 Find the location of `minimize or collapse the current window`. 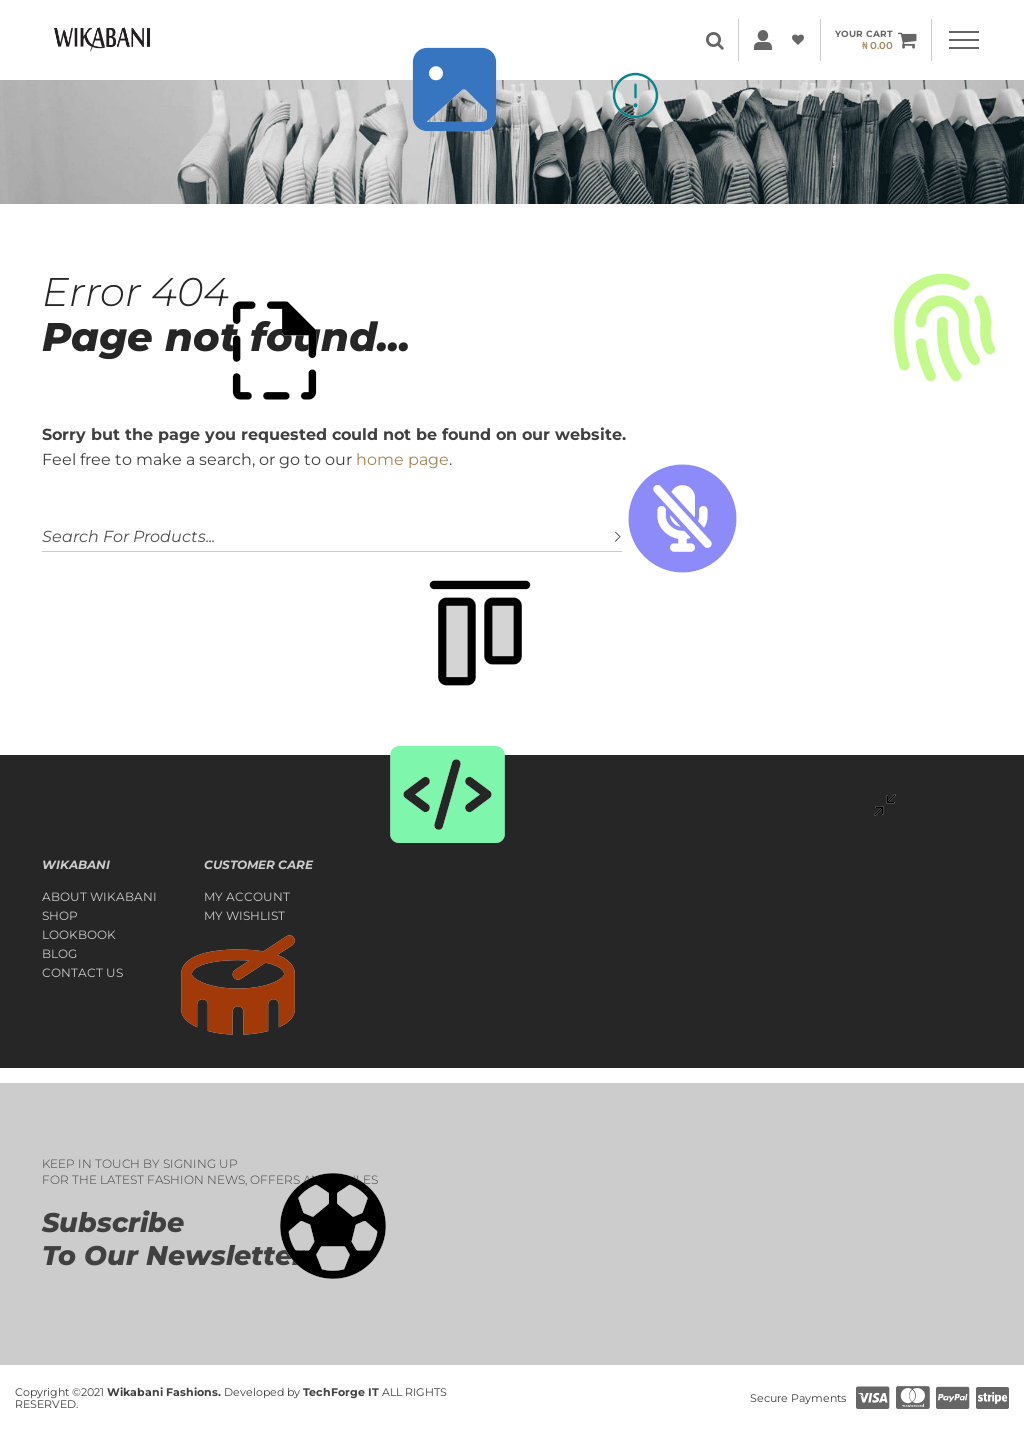

minimize or collapse the current window is located at coordinates (885, 805).